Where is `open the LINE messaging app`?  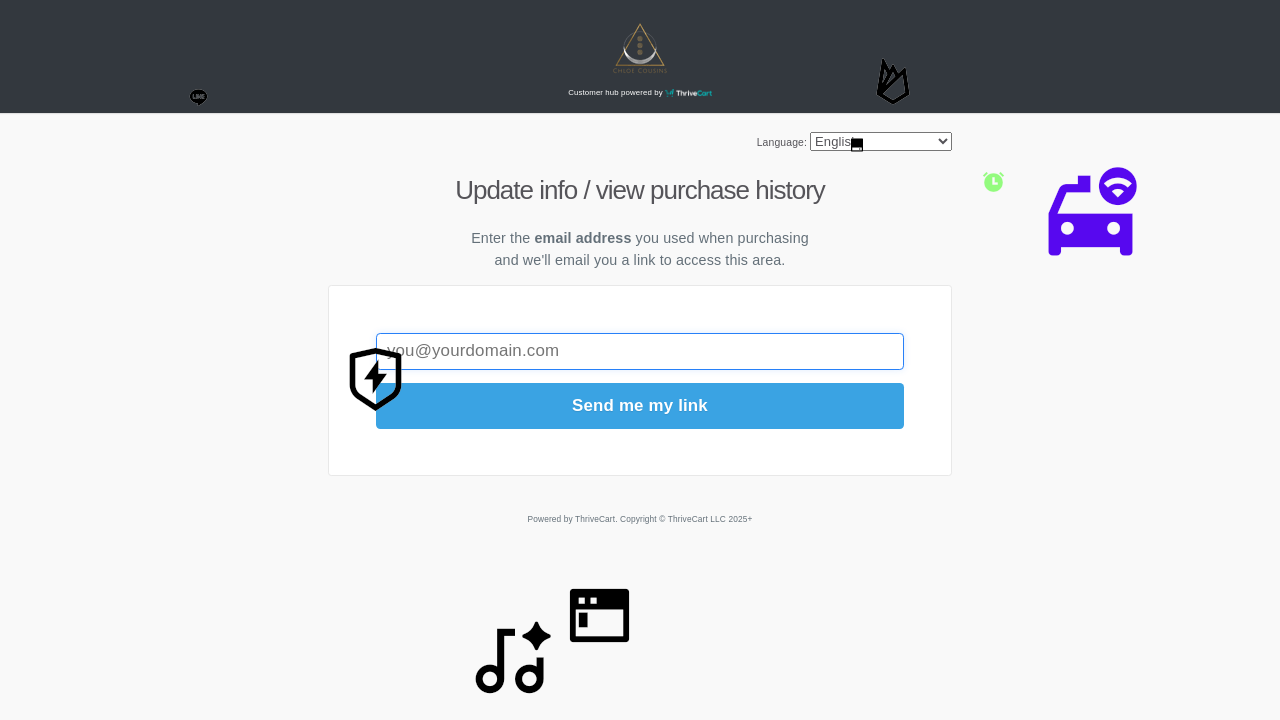 open the LINE messaging app is located at coordinates (198, 97).